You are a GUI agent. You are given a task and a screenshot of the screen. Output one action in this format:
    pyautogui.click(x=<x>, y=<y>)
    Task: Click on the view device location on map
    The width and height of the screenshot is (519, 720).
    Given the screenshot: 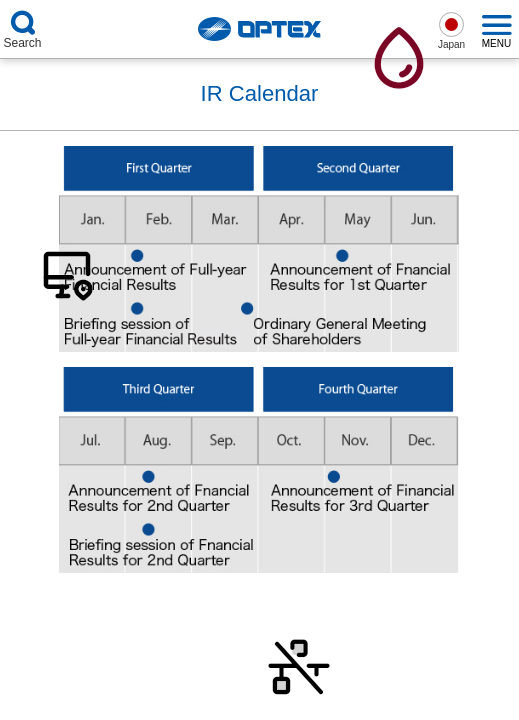 What is the action you would take?
    pyautogui.click(x=67, y=275)
    